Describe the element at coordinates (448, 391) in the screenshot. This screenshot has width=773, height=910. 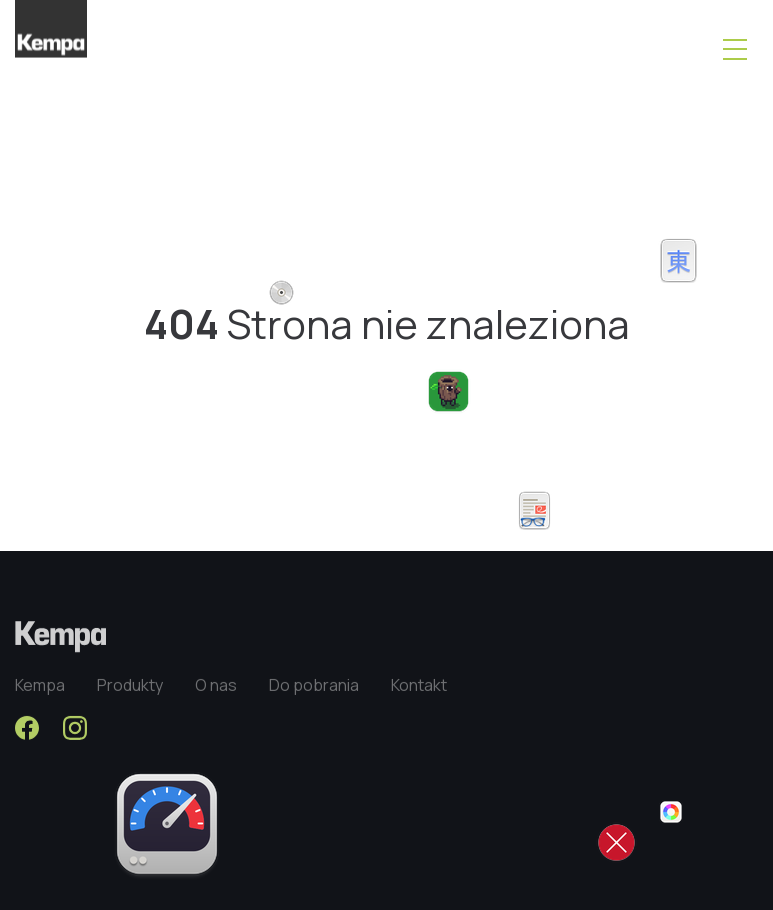
I see `launch ricochlime game app` at that location.